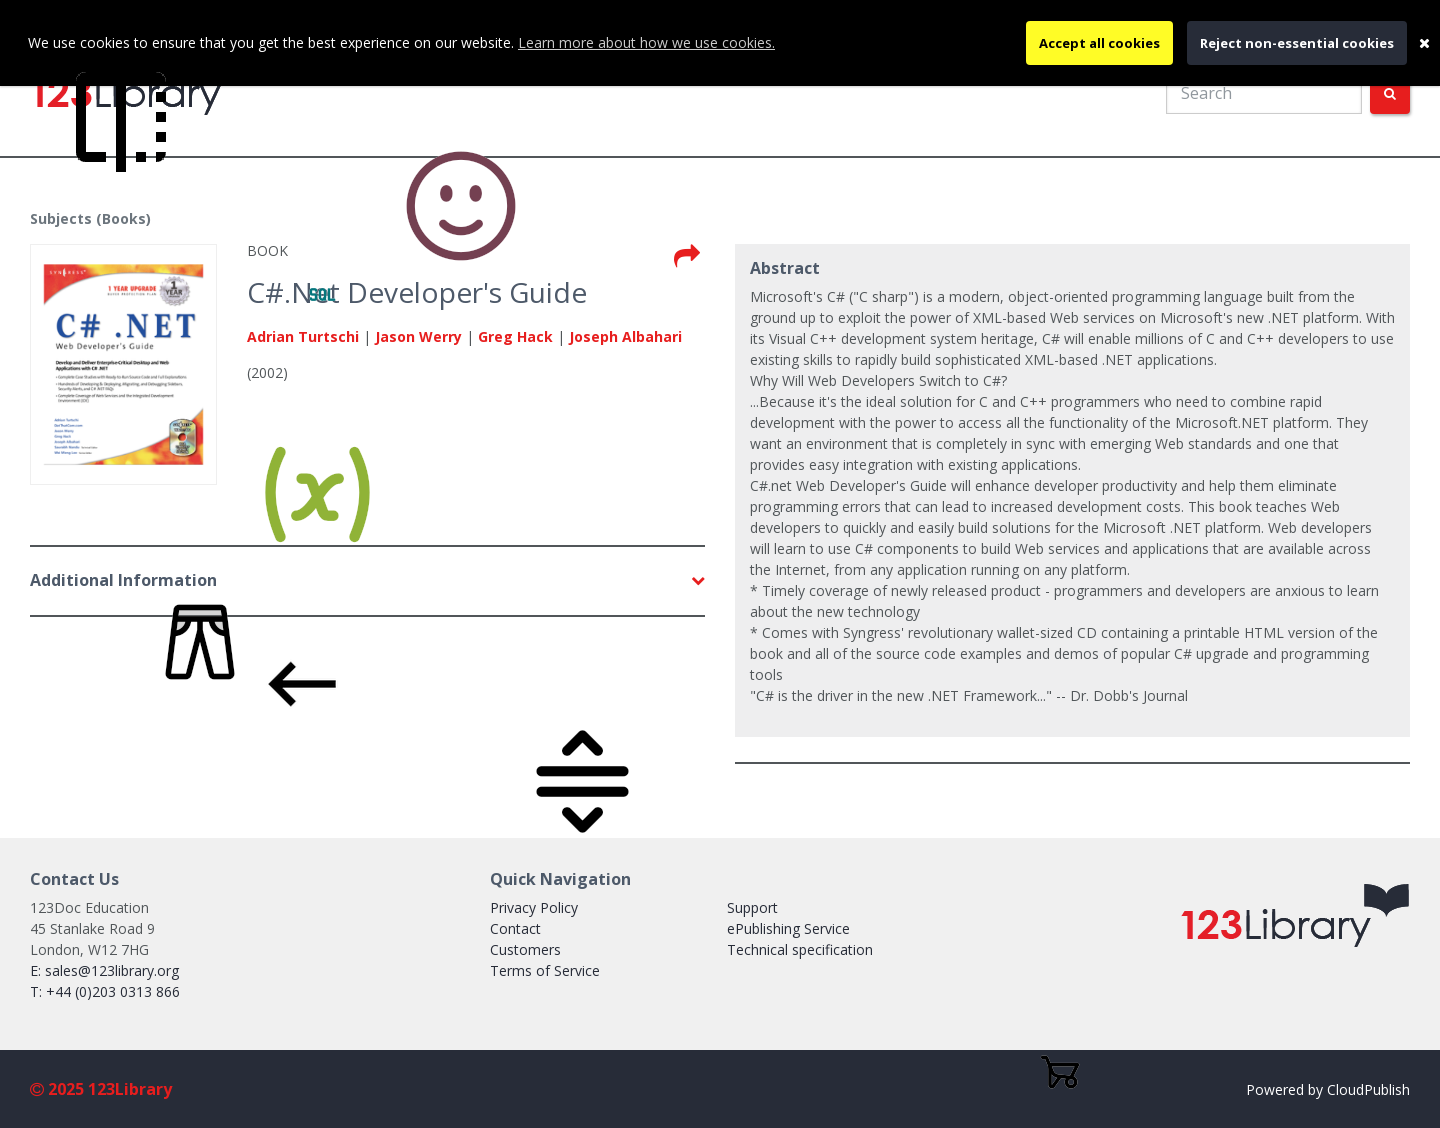 The width and height of the screenshot is (1440, 1128). Describe the element at coordinates (200, 642) in the screenshot. I see `browse pants or bottoms in a clothing app` at that location.